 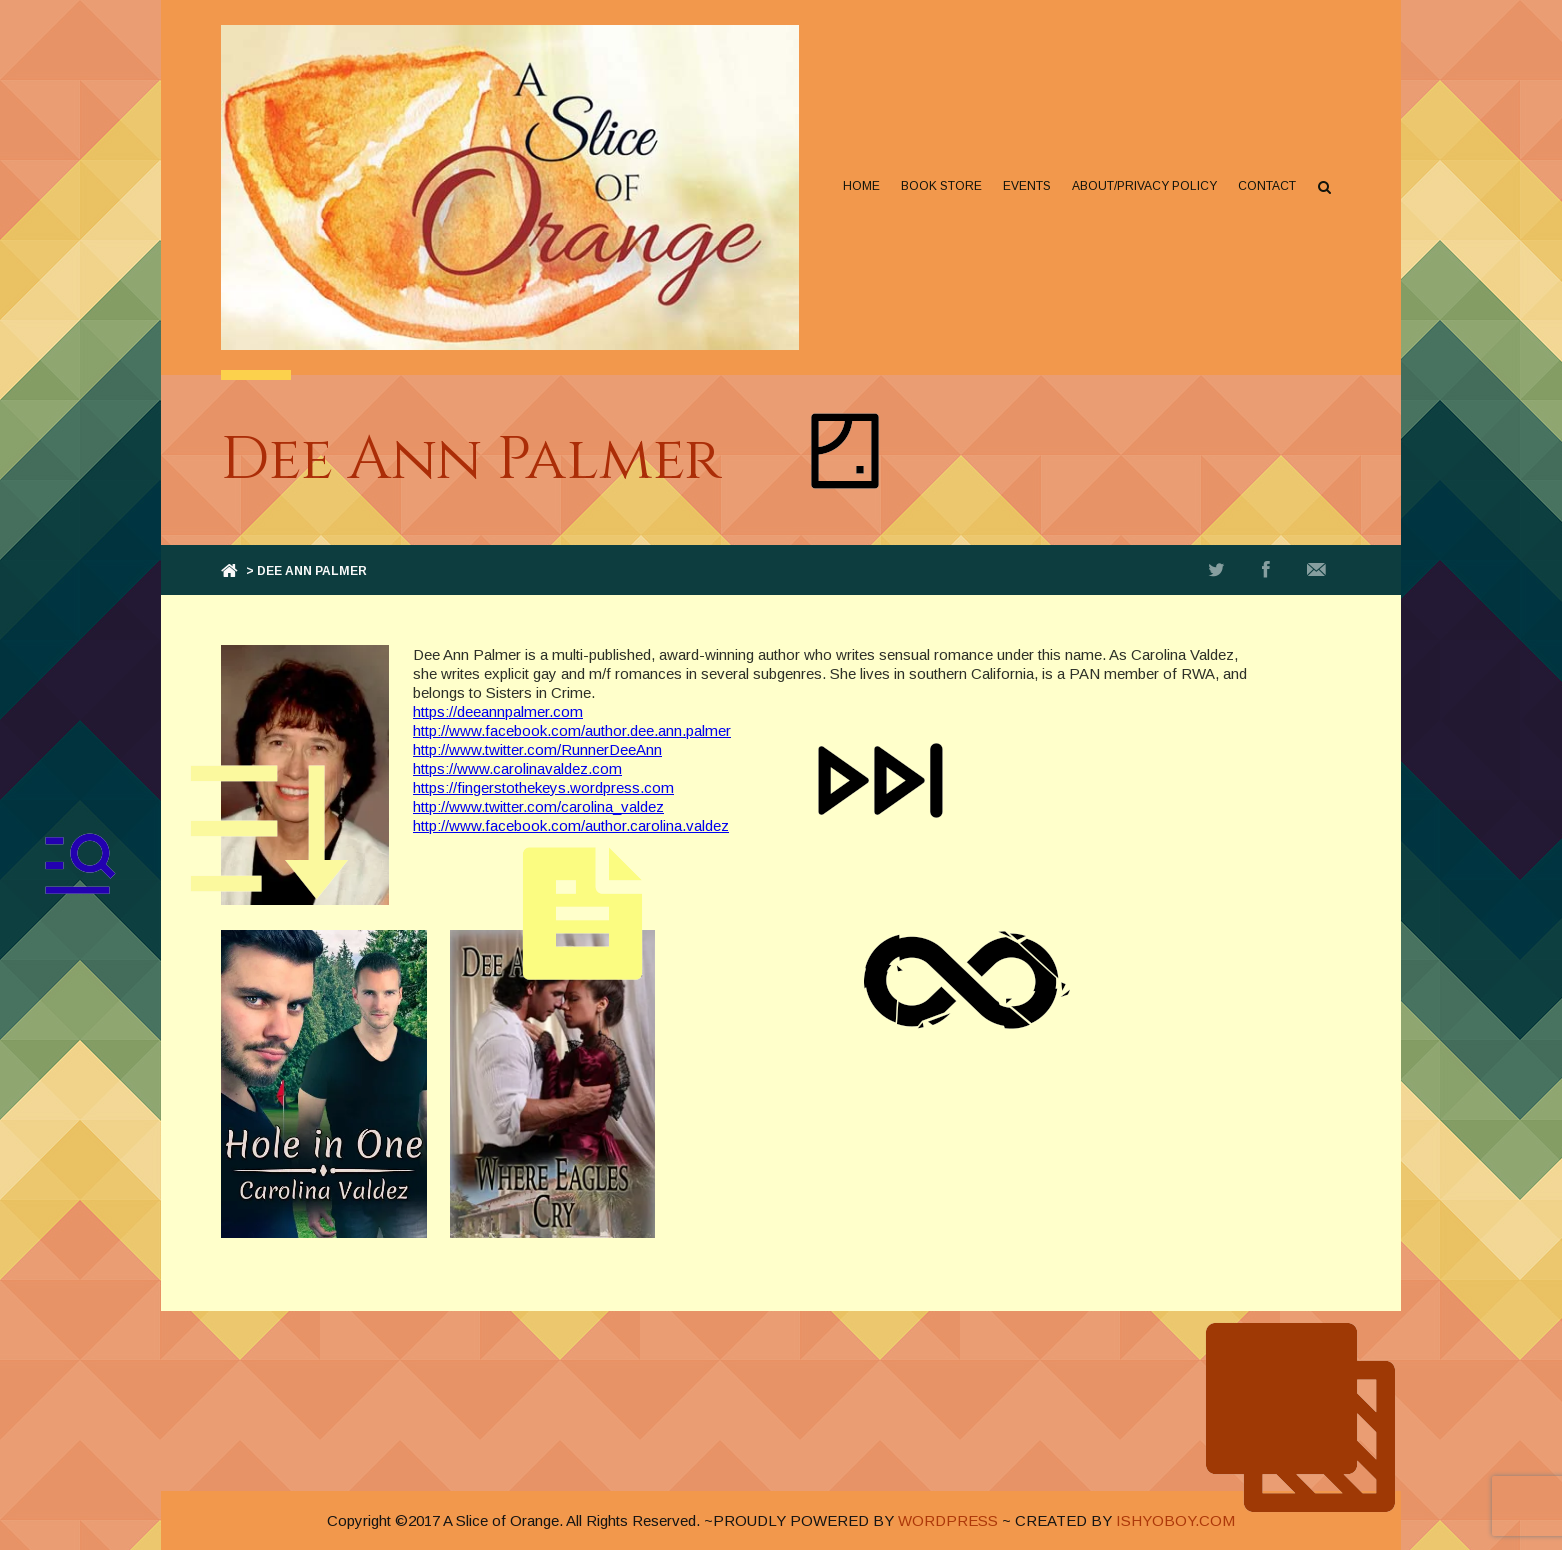 What do you see at coordinates (582, 913) in the screenshot?
I see `view document details` at bounding box center [582, 913].